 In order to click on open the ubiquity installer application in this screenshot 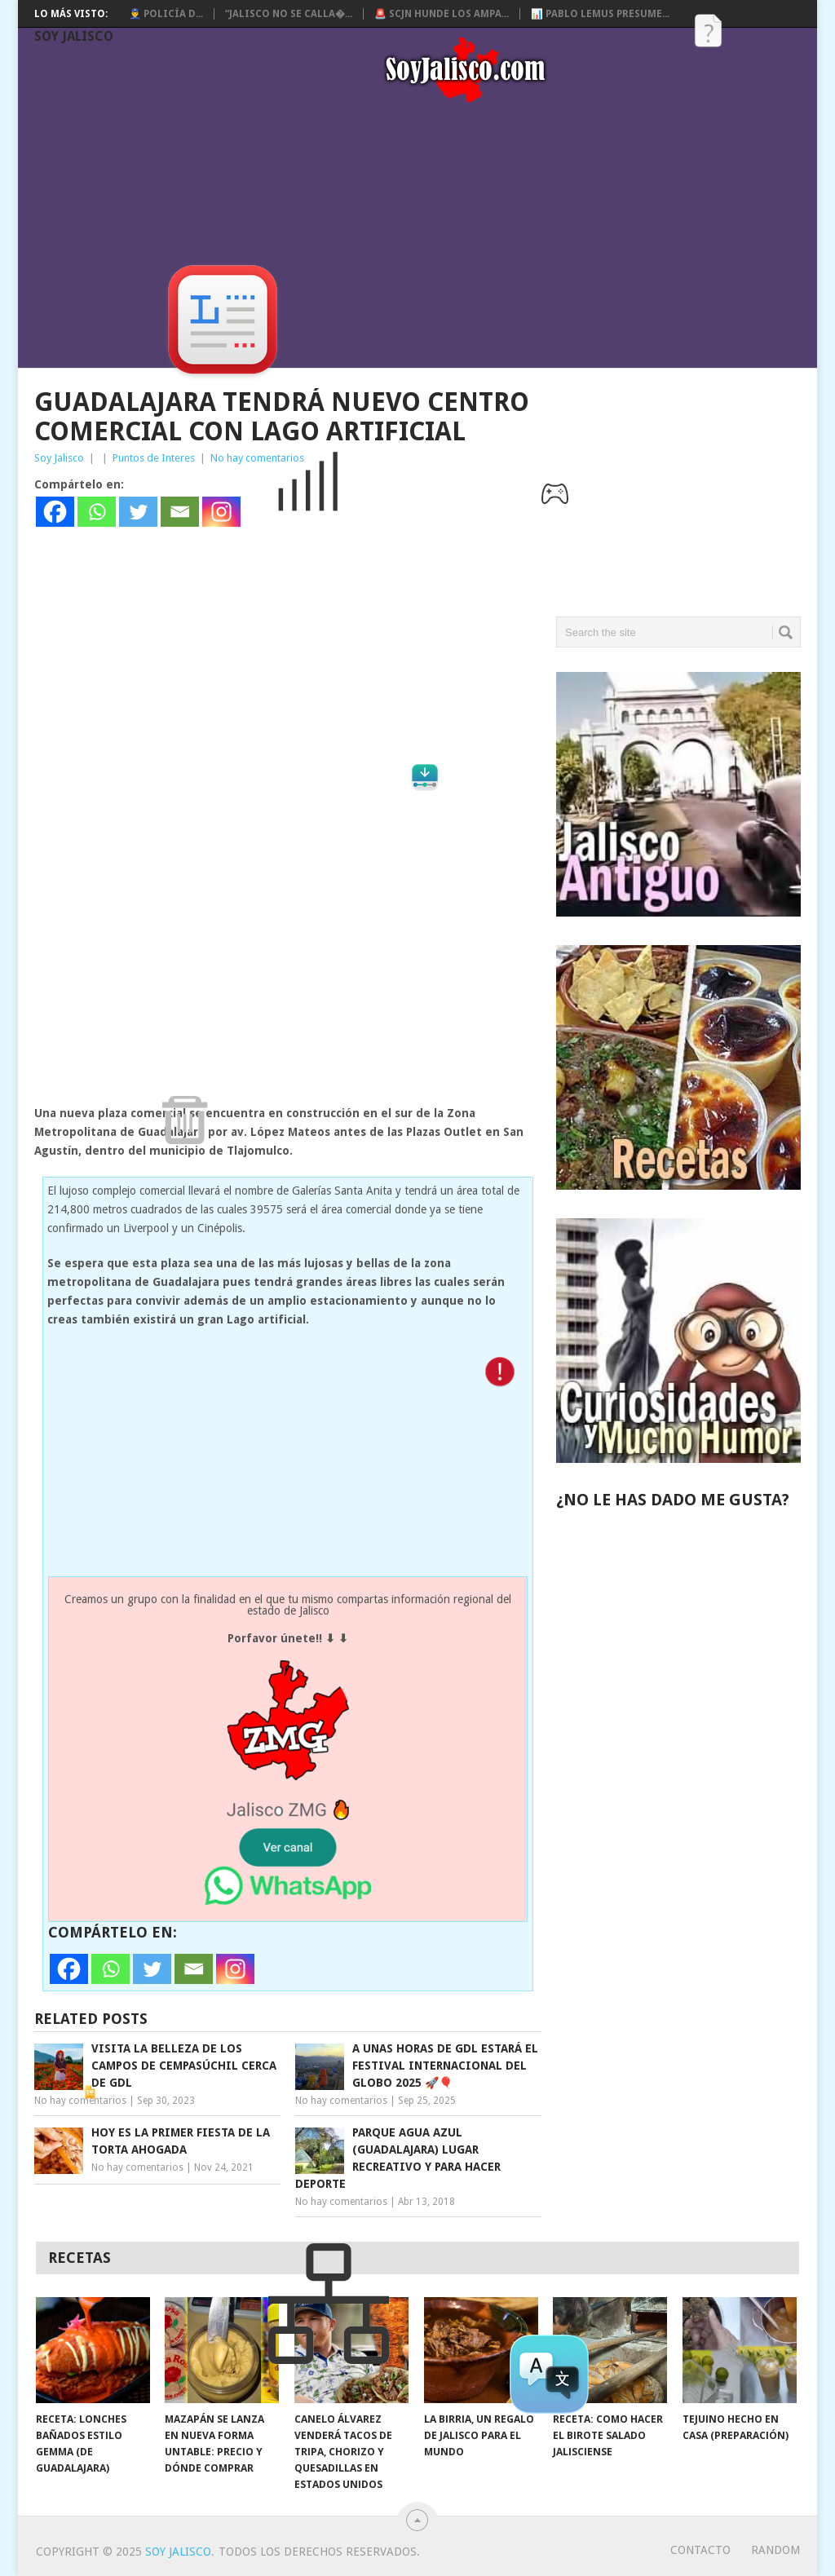, I will do `click(425, 777)`.